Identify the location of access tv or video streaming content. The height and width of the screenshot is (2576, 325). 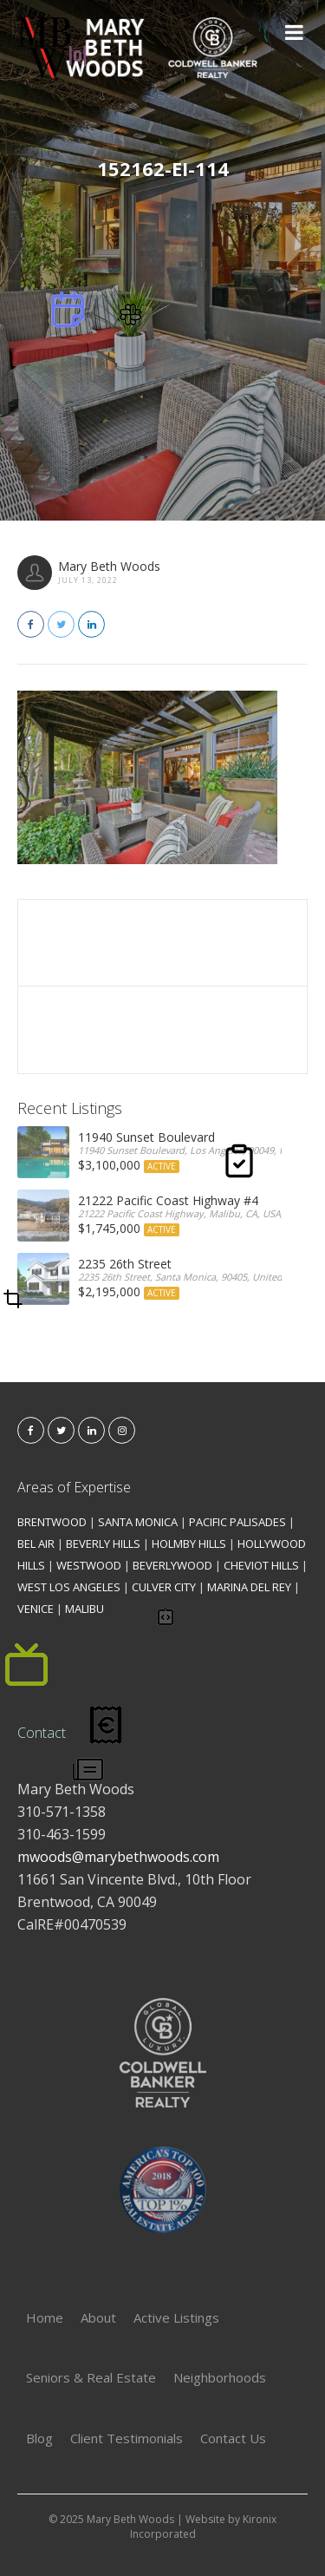
(26, 1664).